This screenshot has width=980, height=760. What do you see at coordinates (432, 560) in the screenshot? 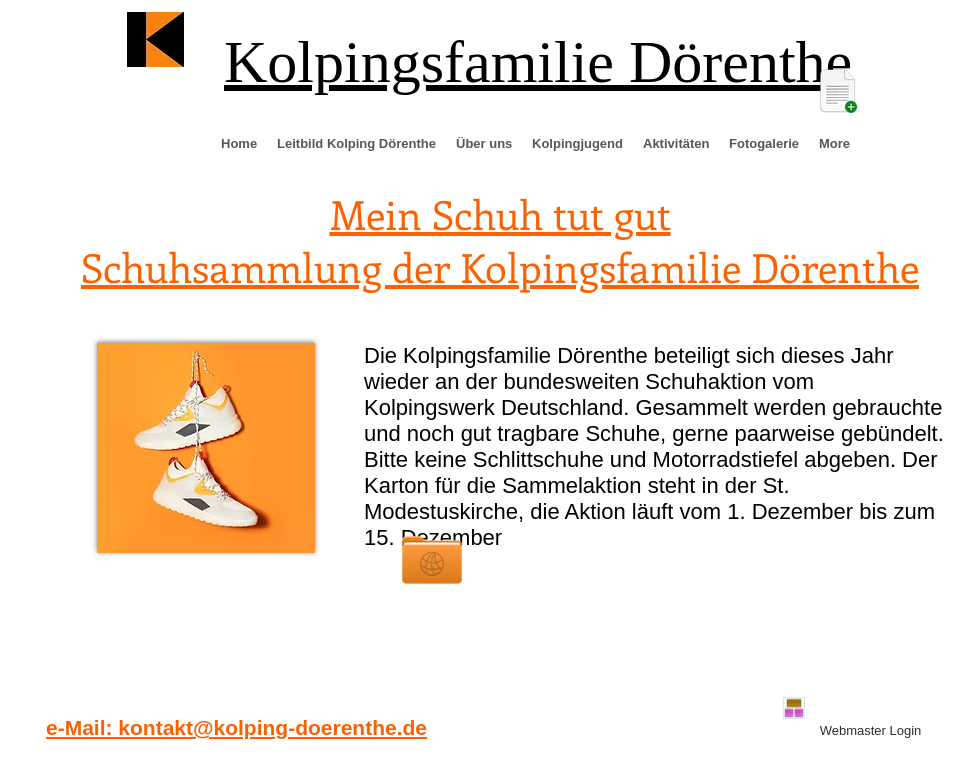
I see `open folder containing html or web files` at bounding box center [432, 560].